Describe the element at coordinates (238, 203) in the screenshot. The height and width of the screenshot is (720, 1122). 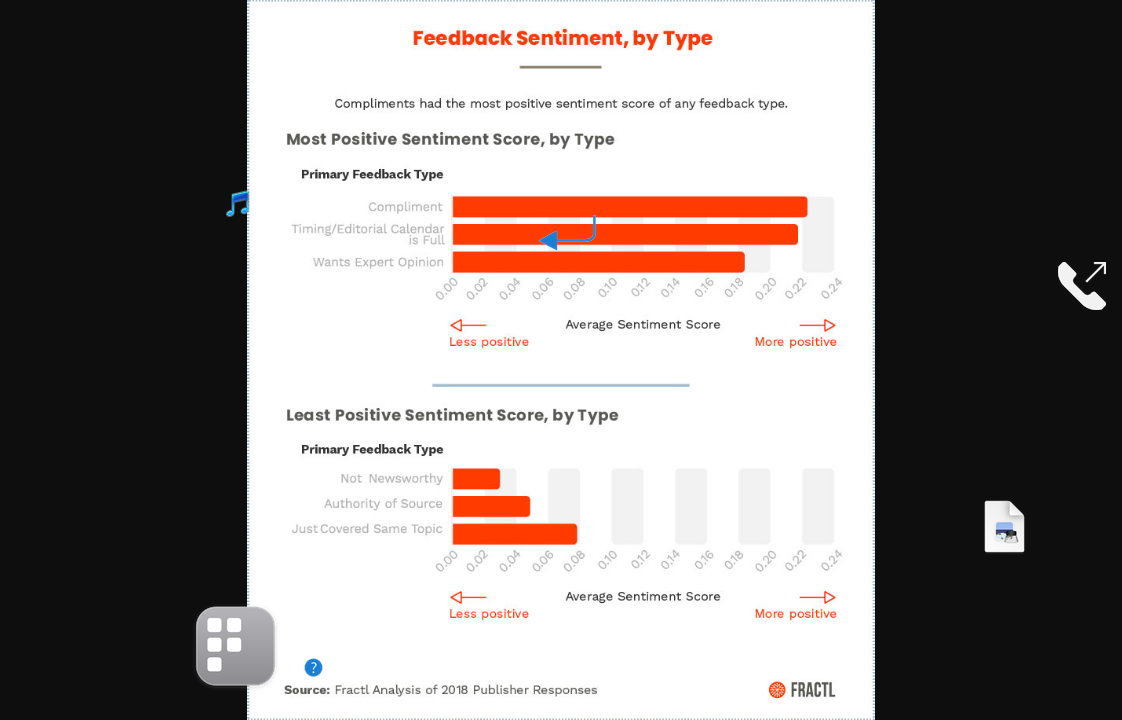
I see `access your music library` at that location.